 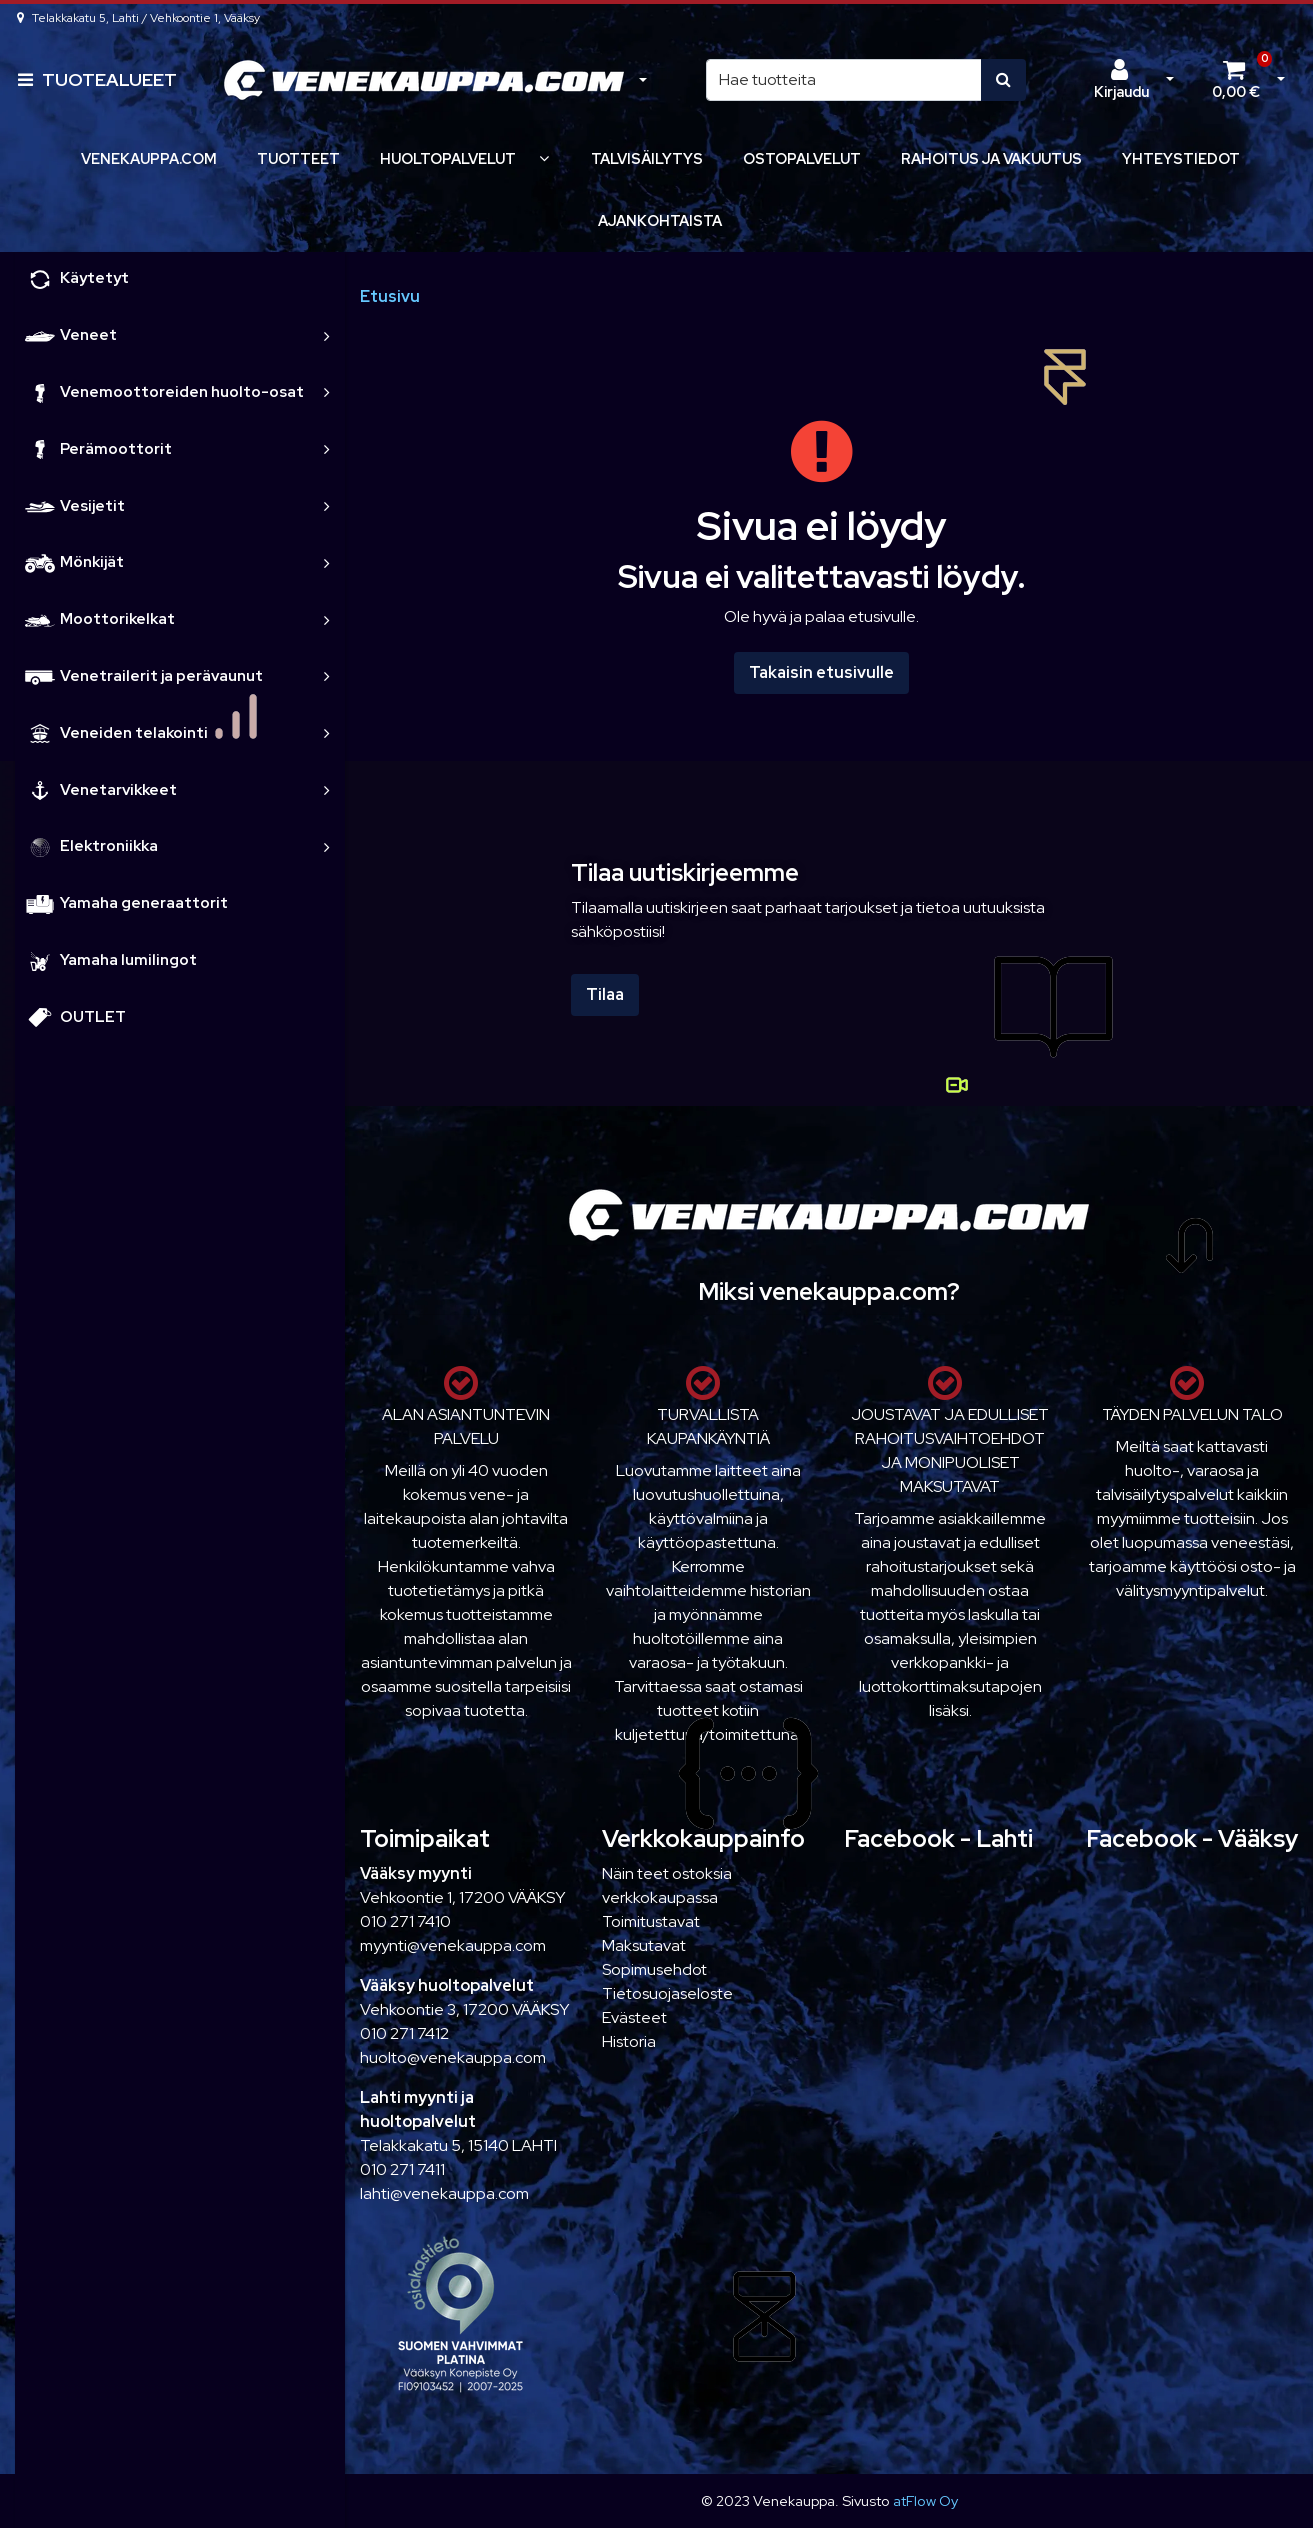 I want to click on open a book or reading view, so click(x=1053, y=998).